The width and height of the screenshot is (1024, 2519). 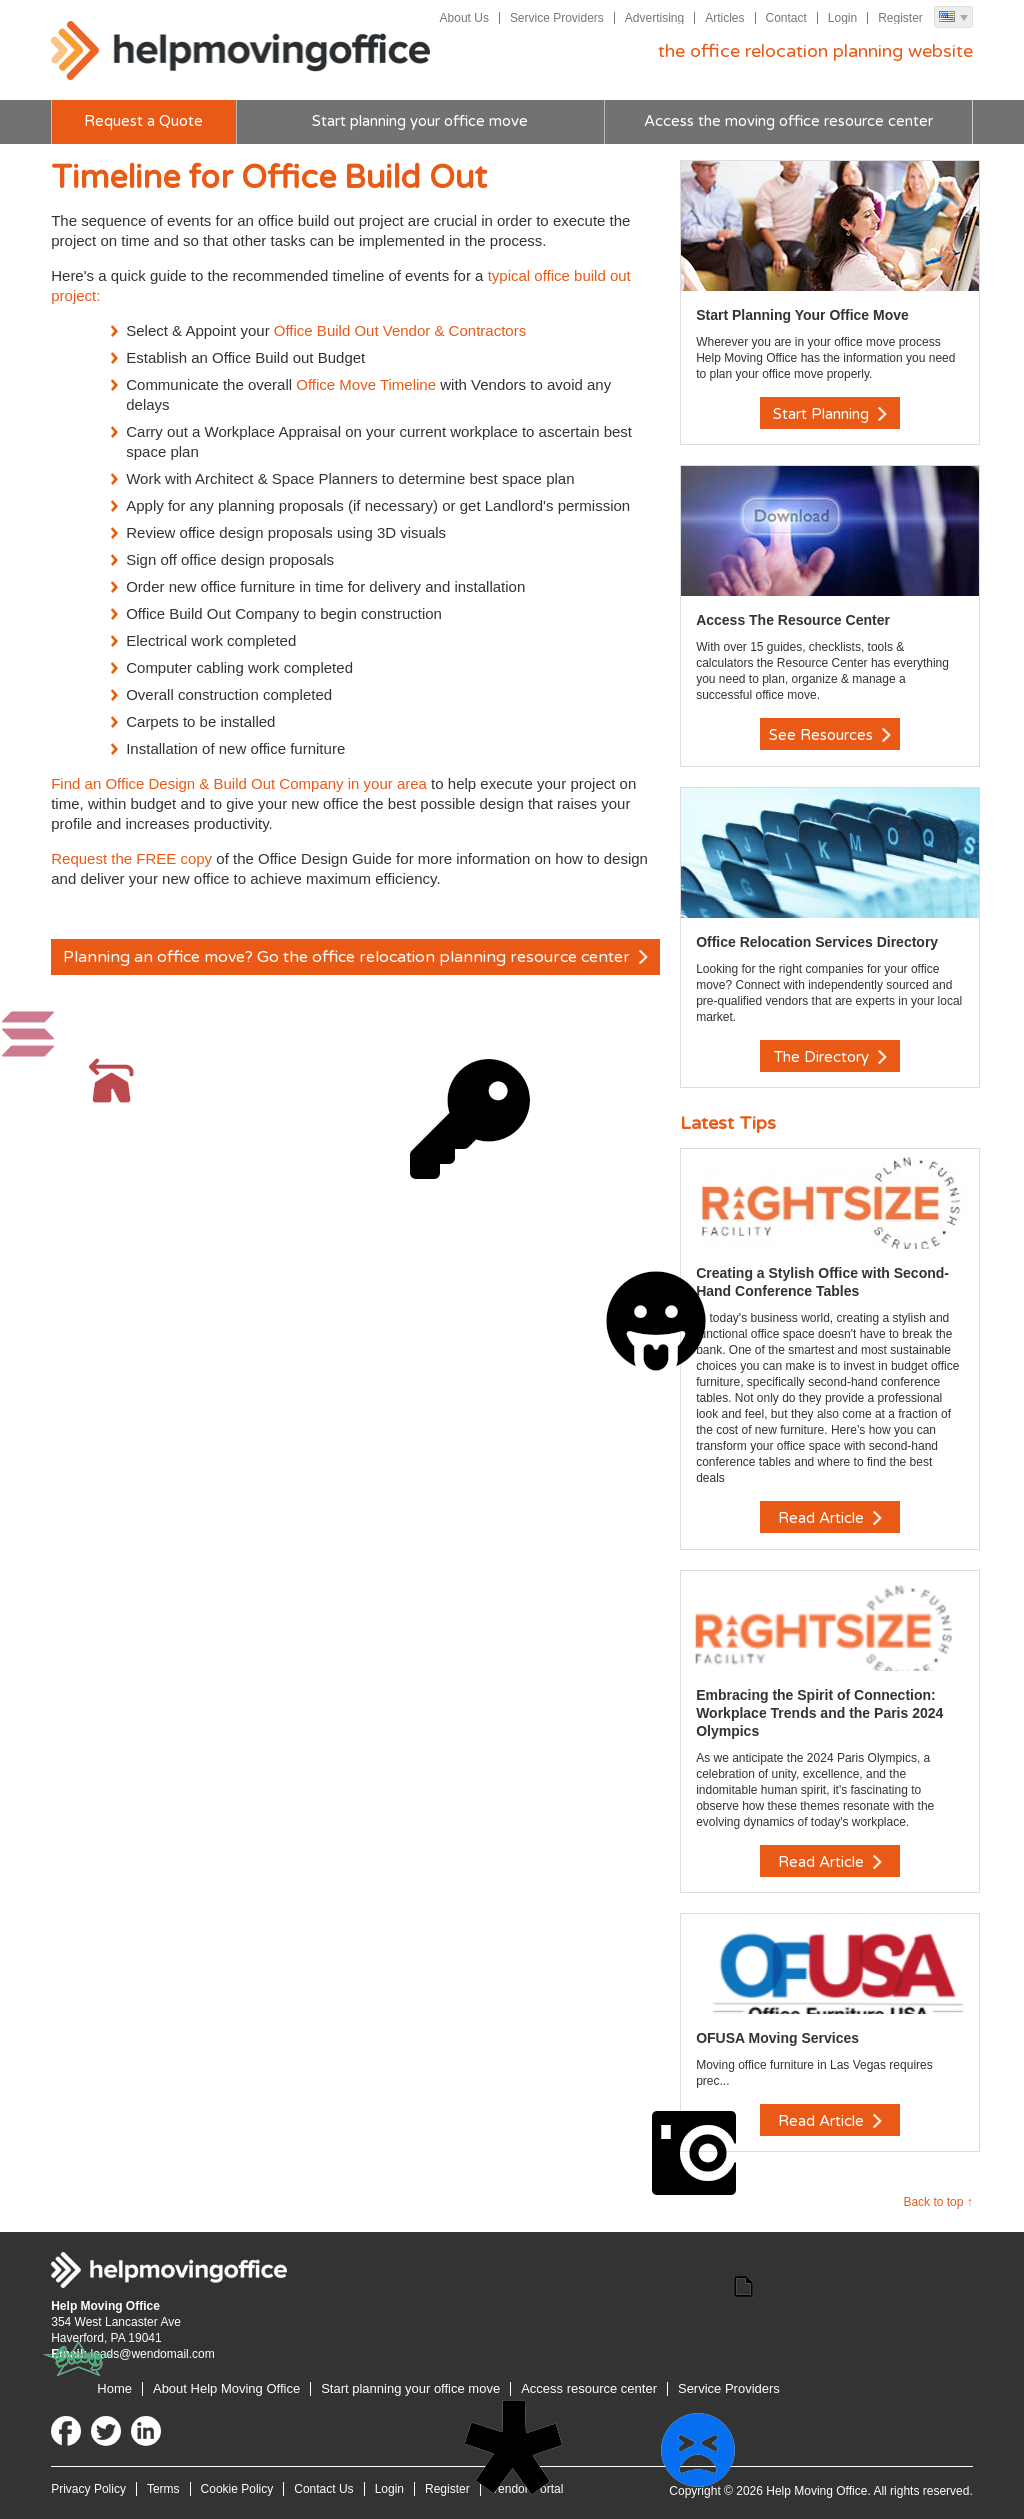 What do you see at coordinates (513, 2447) in the screenshot?
I see `diaspora social network logo` at bounding box center [513, 2447].